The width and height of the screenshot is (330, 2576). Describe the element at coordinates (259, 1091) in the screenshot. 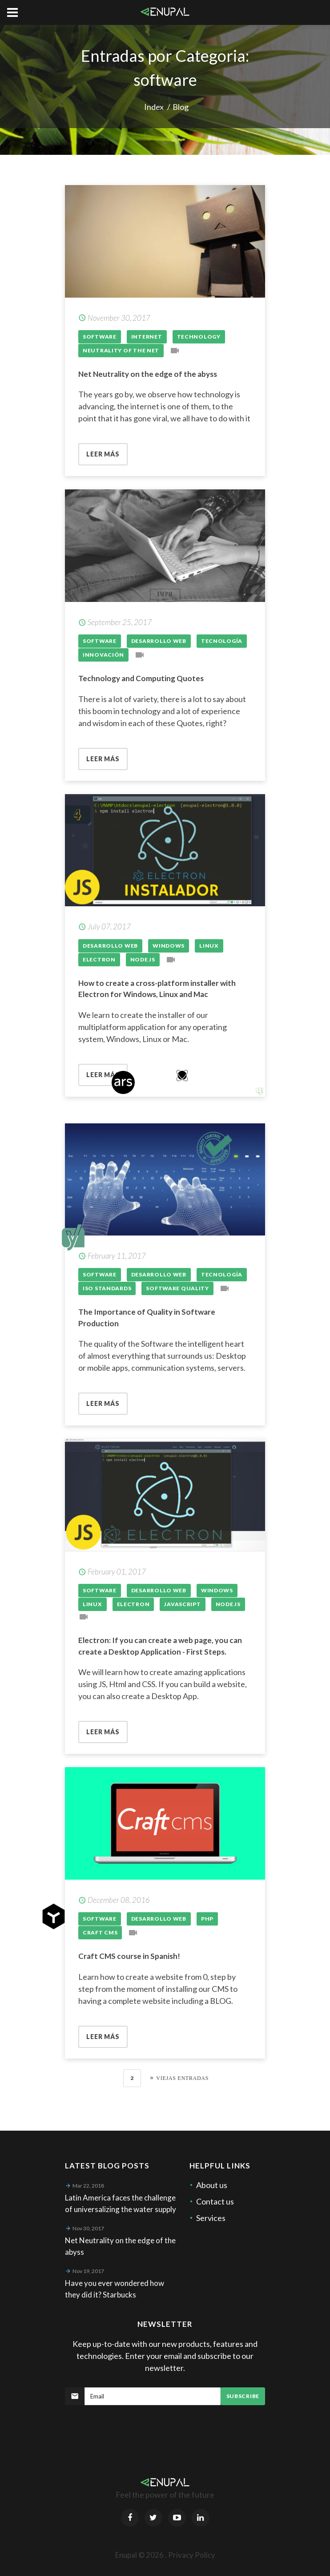

I see `PostgreSQL database logo` at that location.